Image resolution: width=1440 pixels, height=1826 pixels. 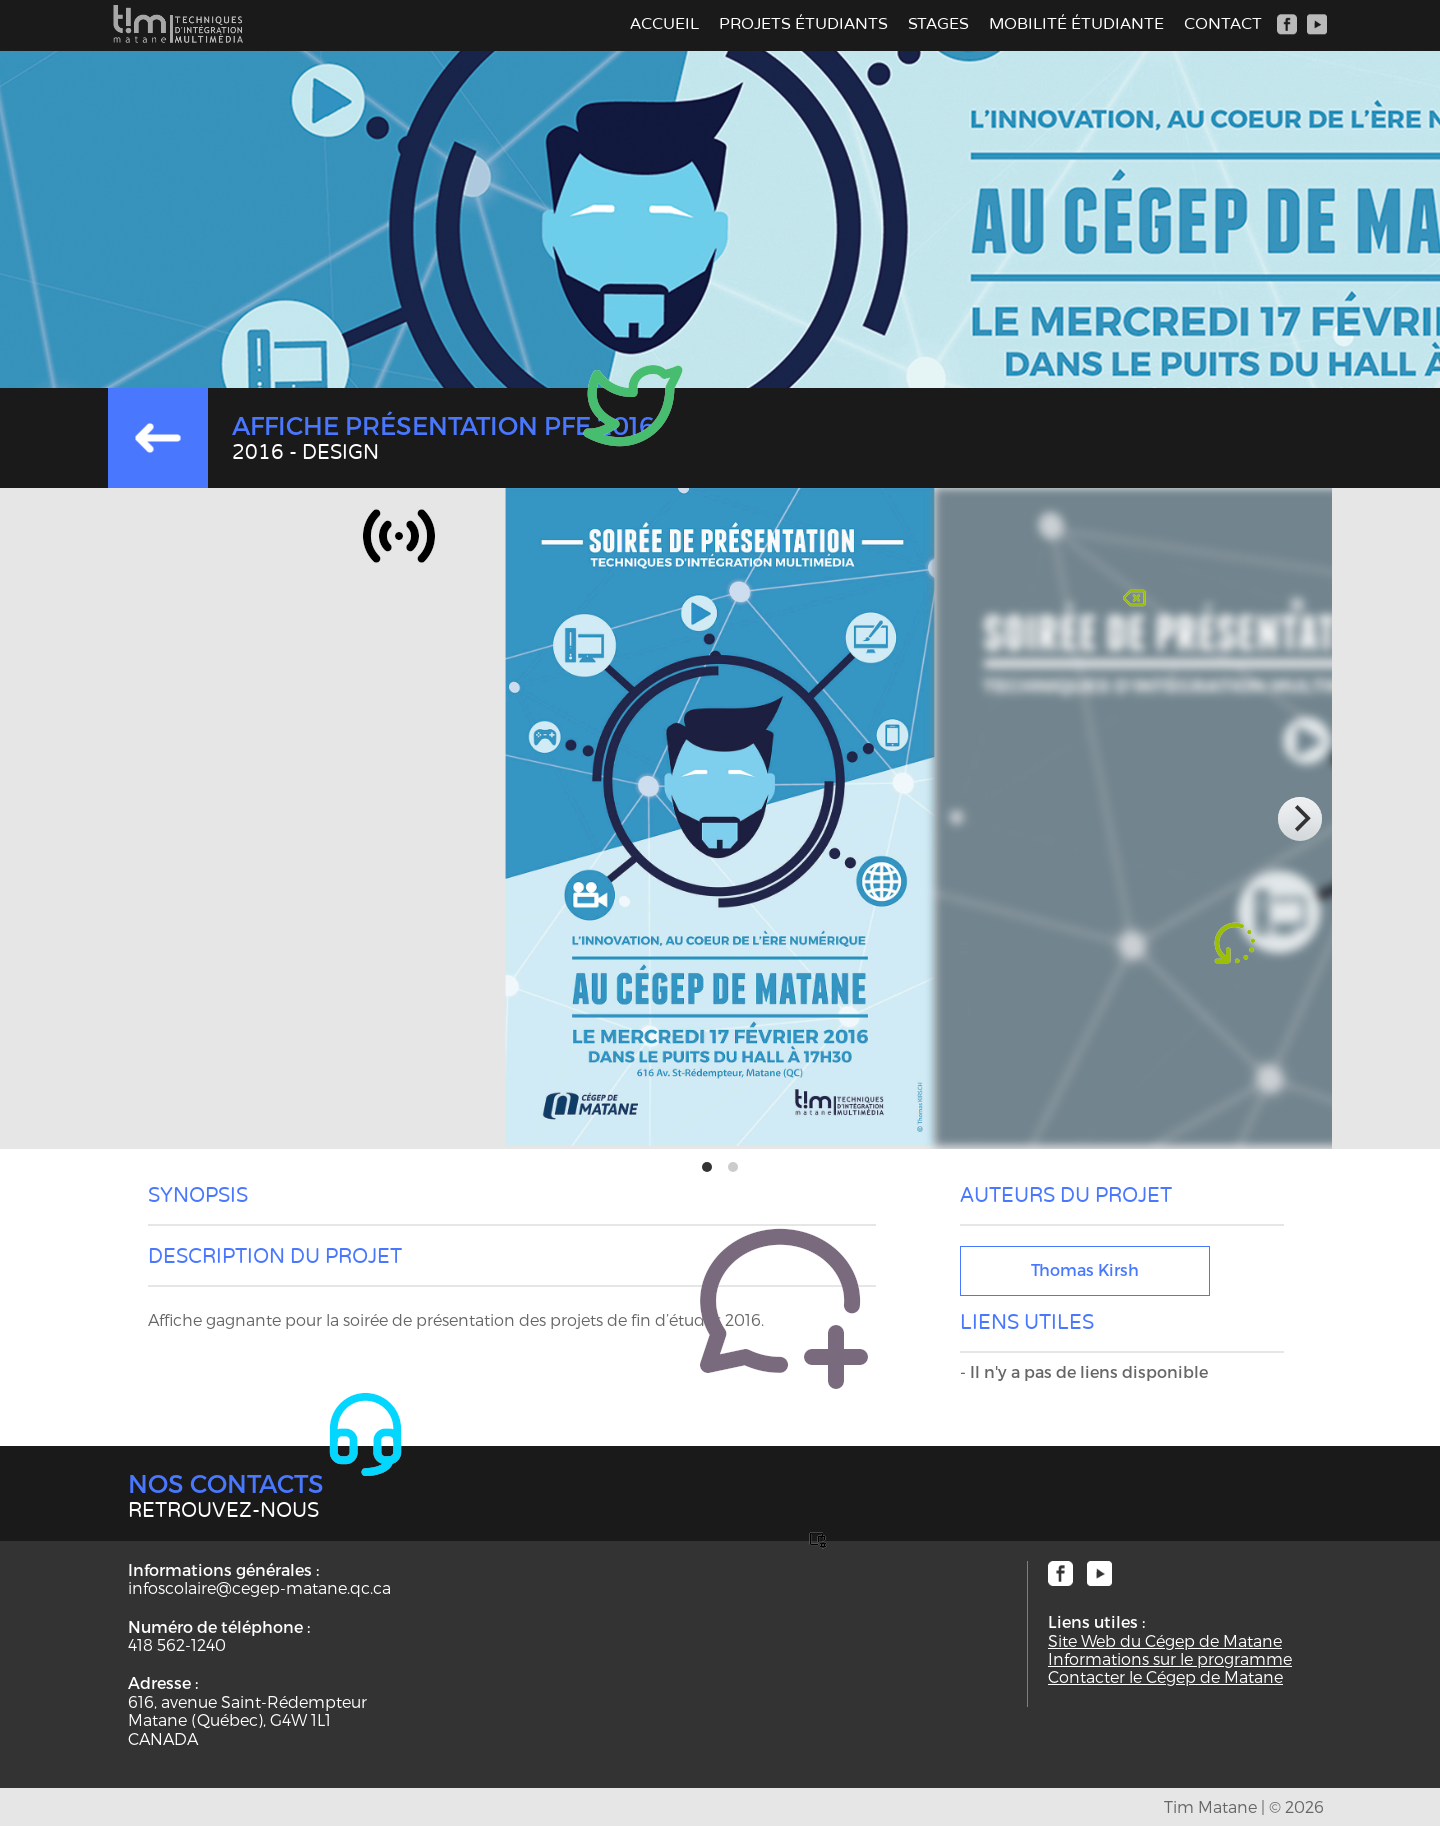 I want to click on delete the previous character, so click(x=1134, y=598).